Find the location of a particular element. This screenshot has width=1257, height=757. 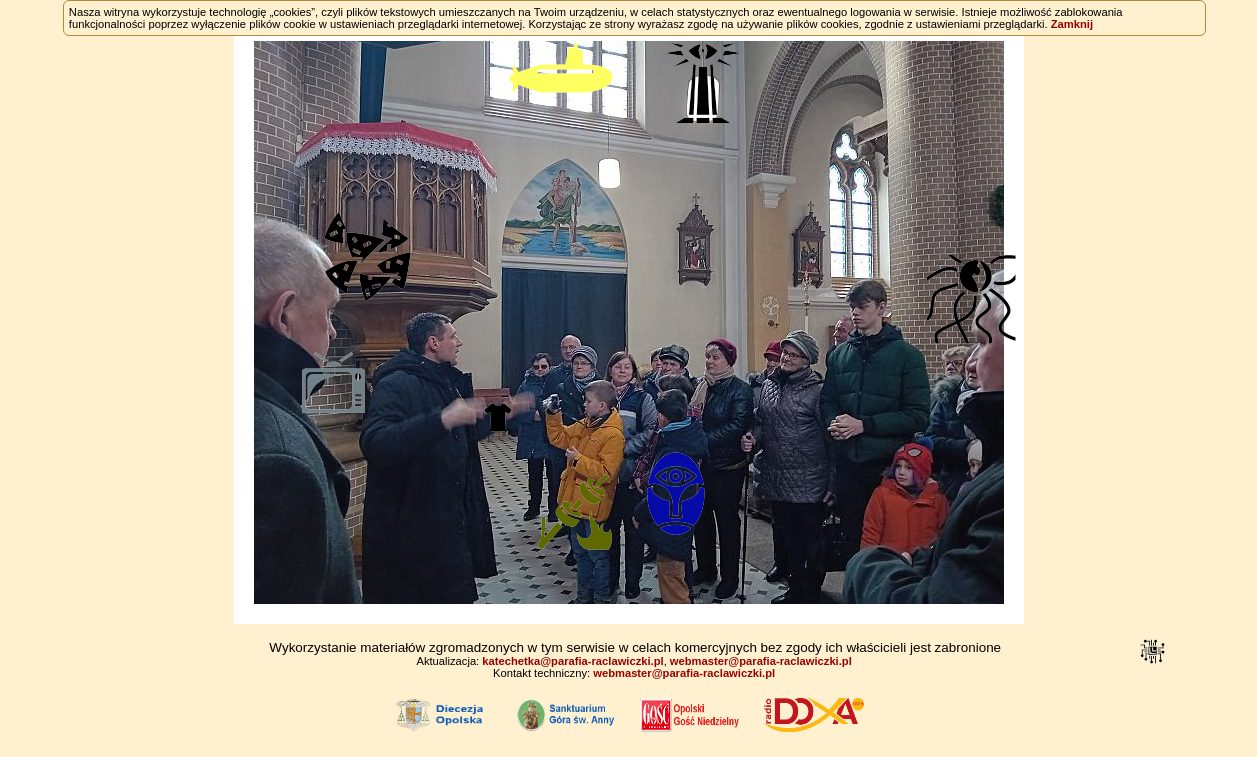

access tv or video streaming features is located at coordinates (333, 382).